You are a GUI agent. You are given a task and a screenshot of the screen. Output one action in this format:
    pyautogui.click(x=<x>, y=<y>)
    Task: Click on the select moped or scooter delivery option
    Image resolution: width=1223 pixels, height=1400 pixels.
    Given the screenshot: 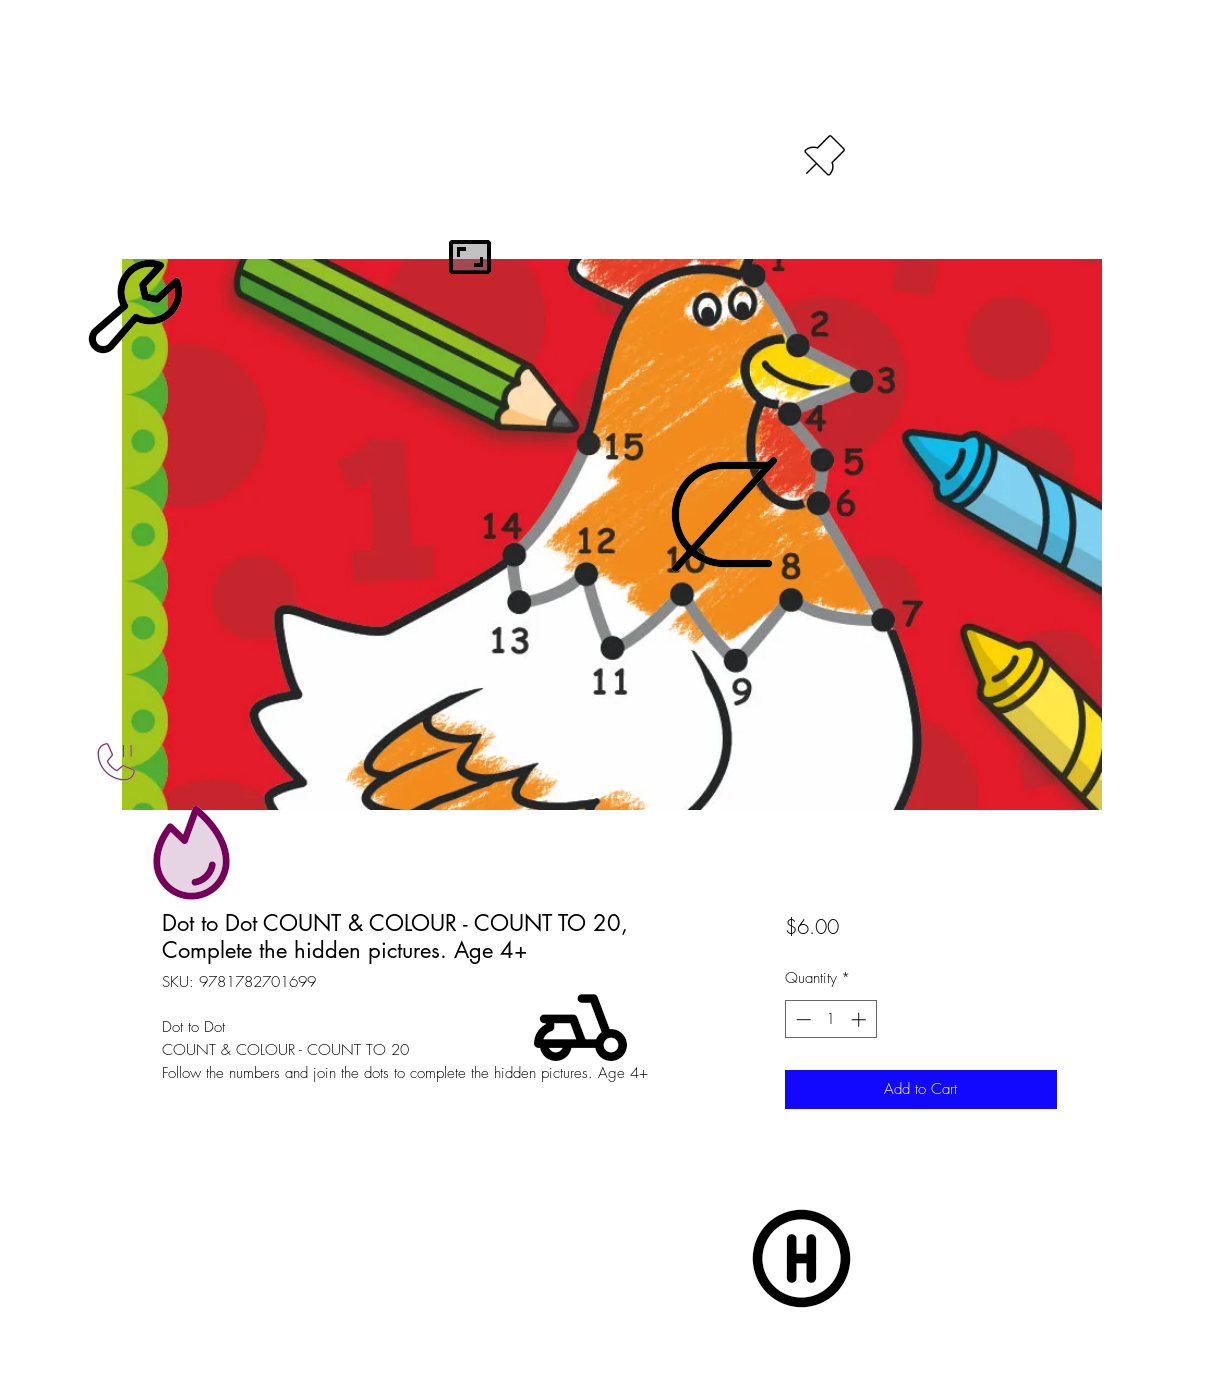 What is the action you would take?
    pyautogui.click(x=580, y=1030)
    